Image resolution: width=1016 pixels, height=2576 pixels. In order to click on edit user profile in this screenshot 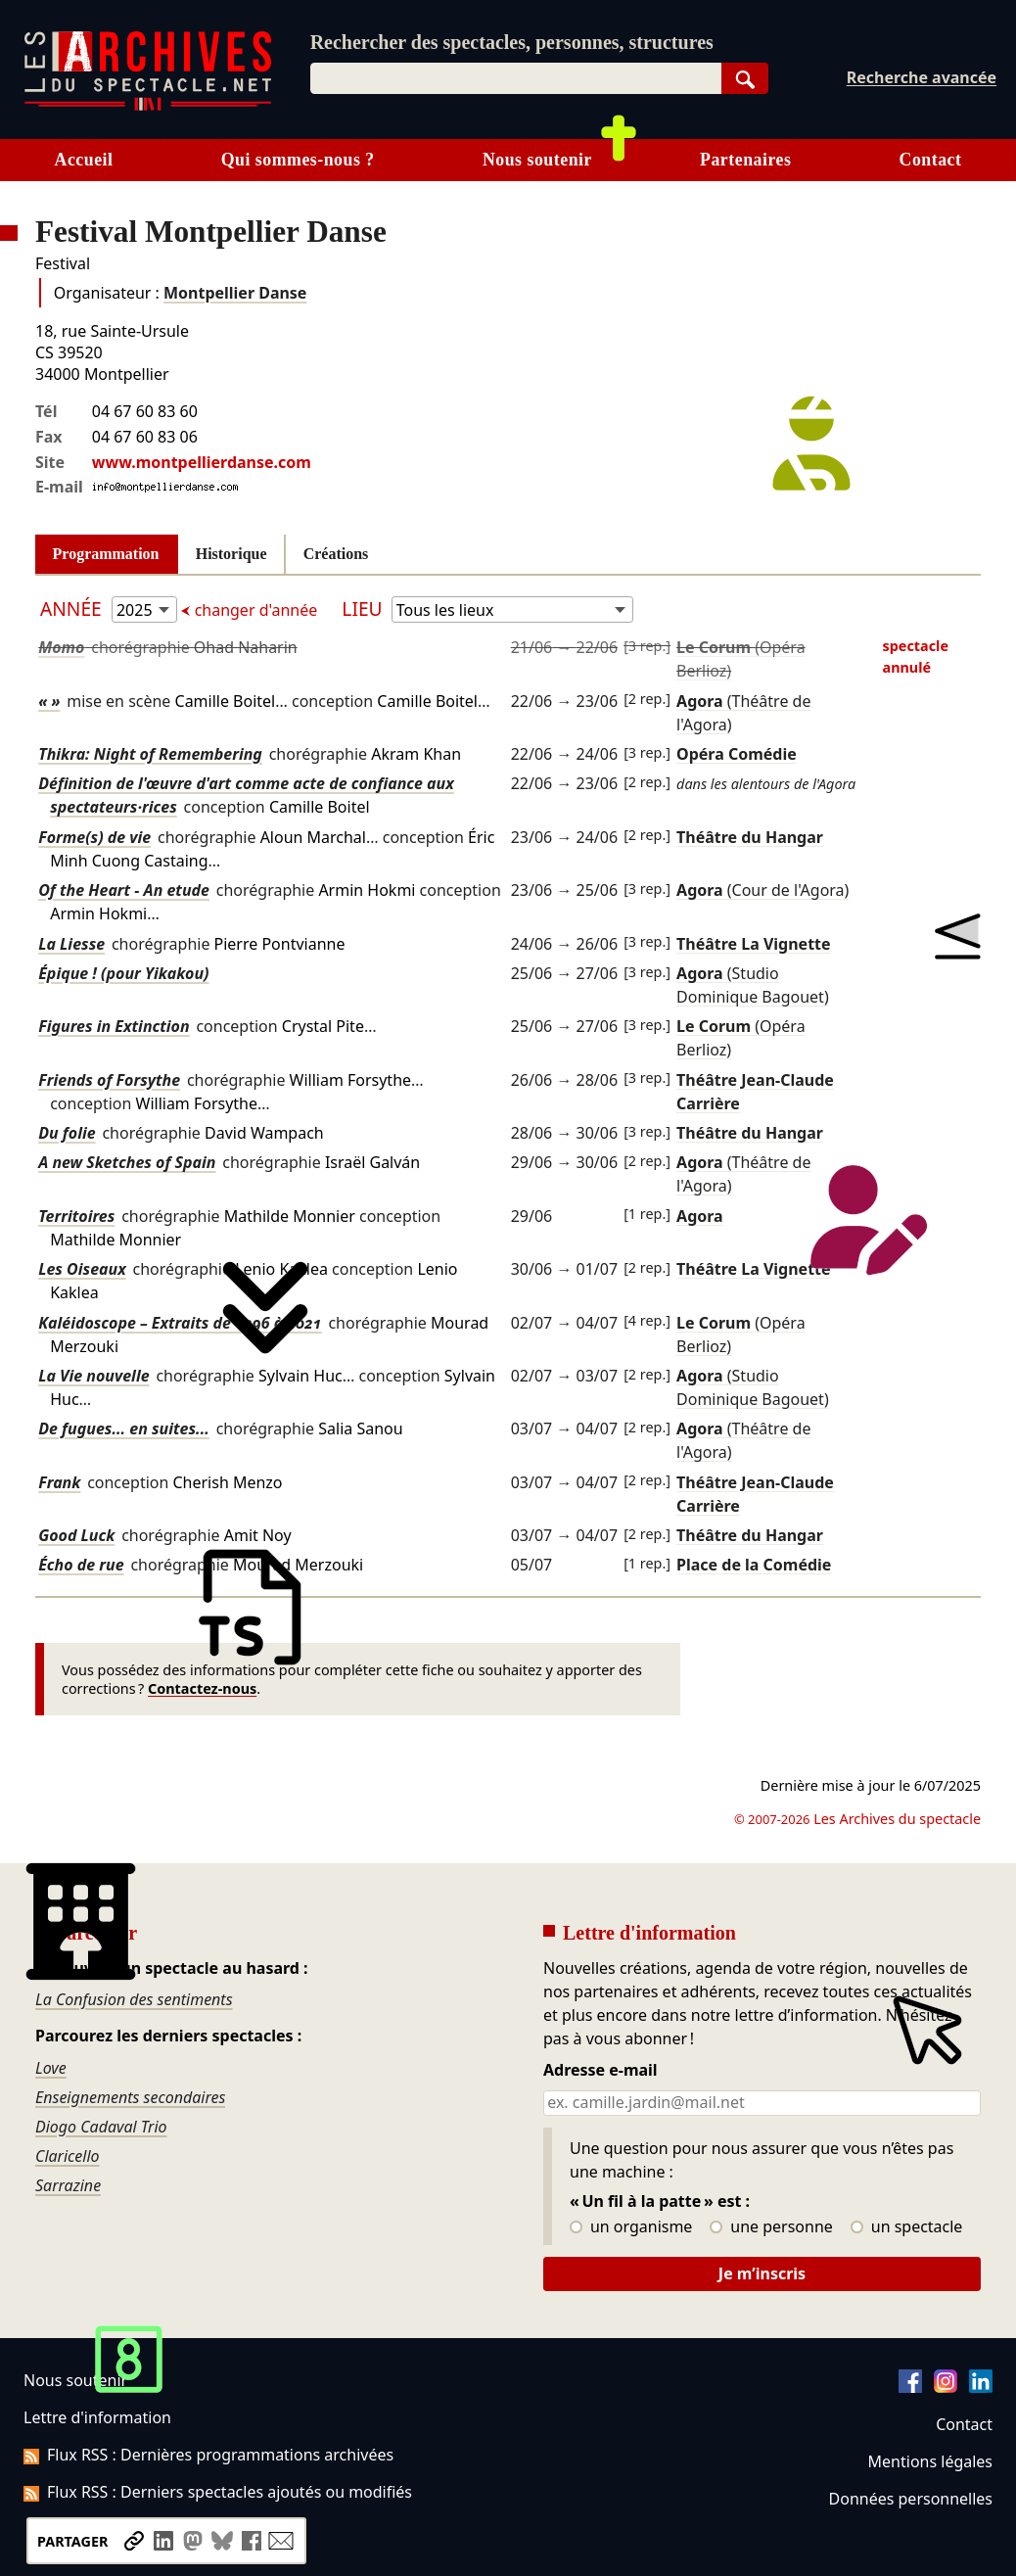, I will do `click(866, 1216)`.